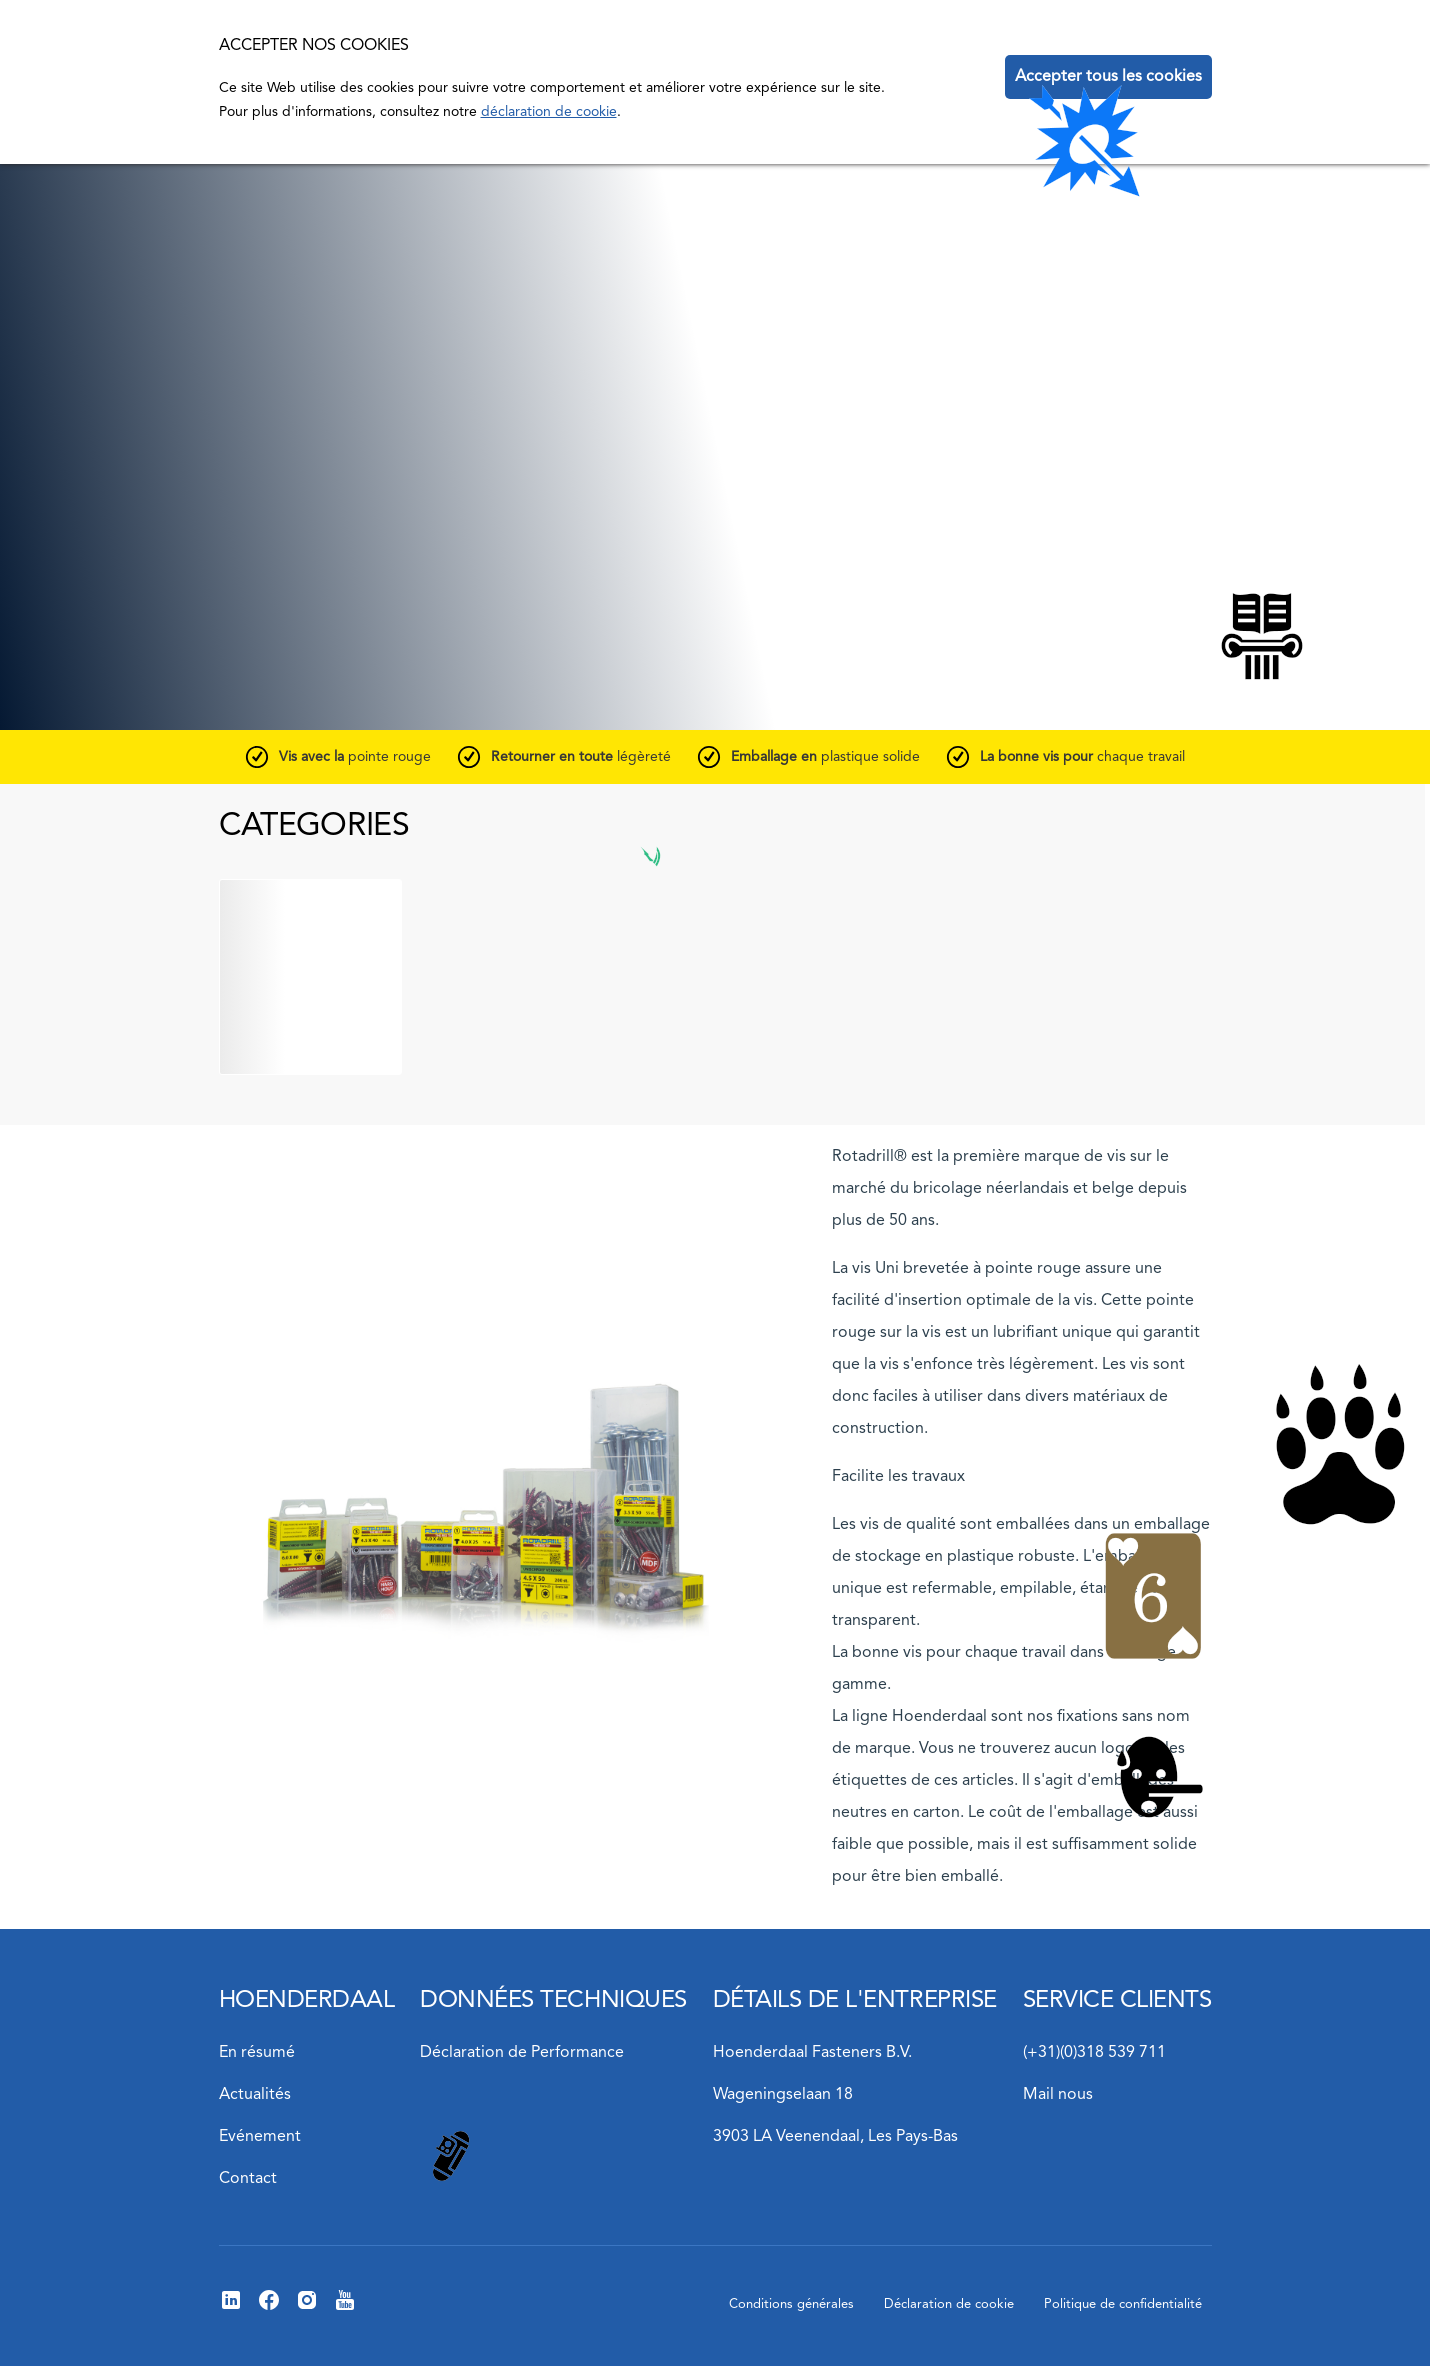 The width and height of the screenshot is (1430, 2366). Describe the element at coordinates (1338, 1449) in the screenshot. I see `access pet-related features or settings` at that location.